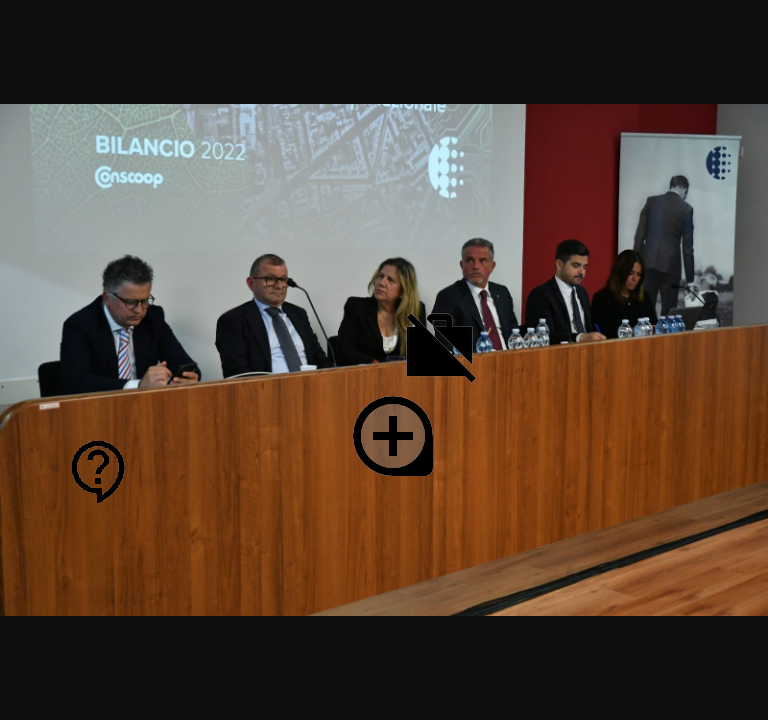 The image size is (768, 720). Describe the element at coordinates (99, 471) in the screenshot. I see `contact customer support` at that location.